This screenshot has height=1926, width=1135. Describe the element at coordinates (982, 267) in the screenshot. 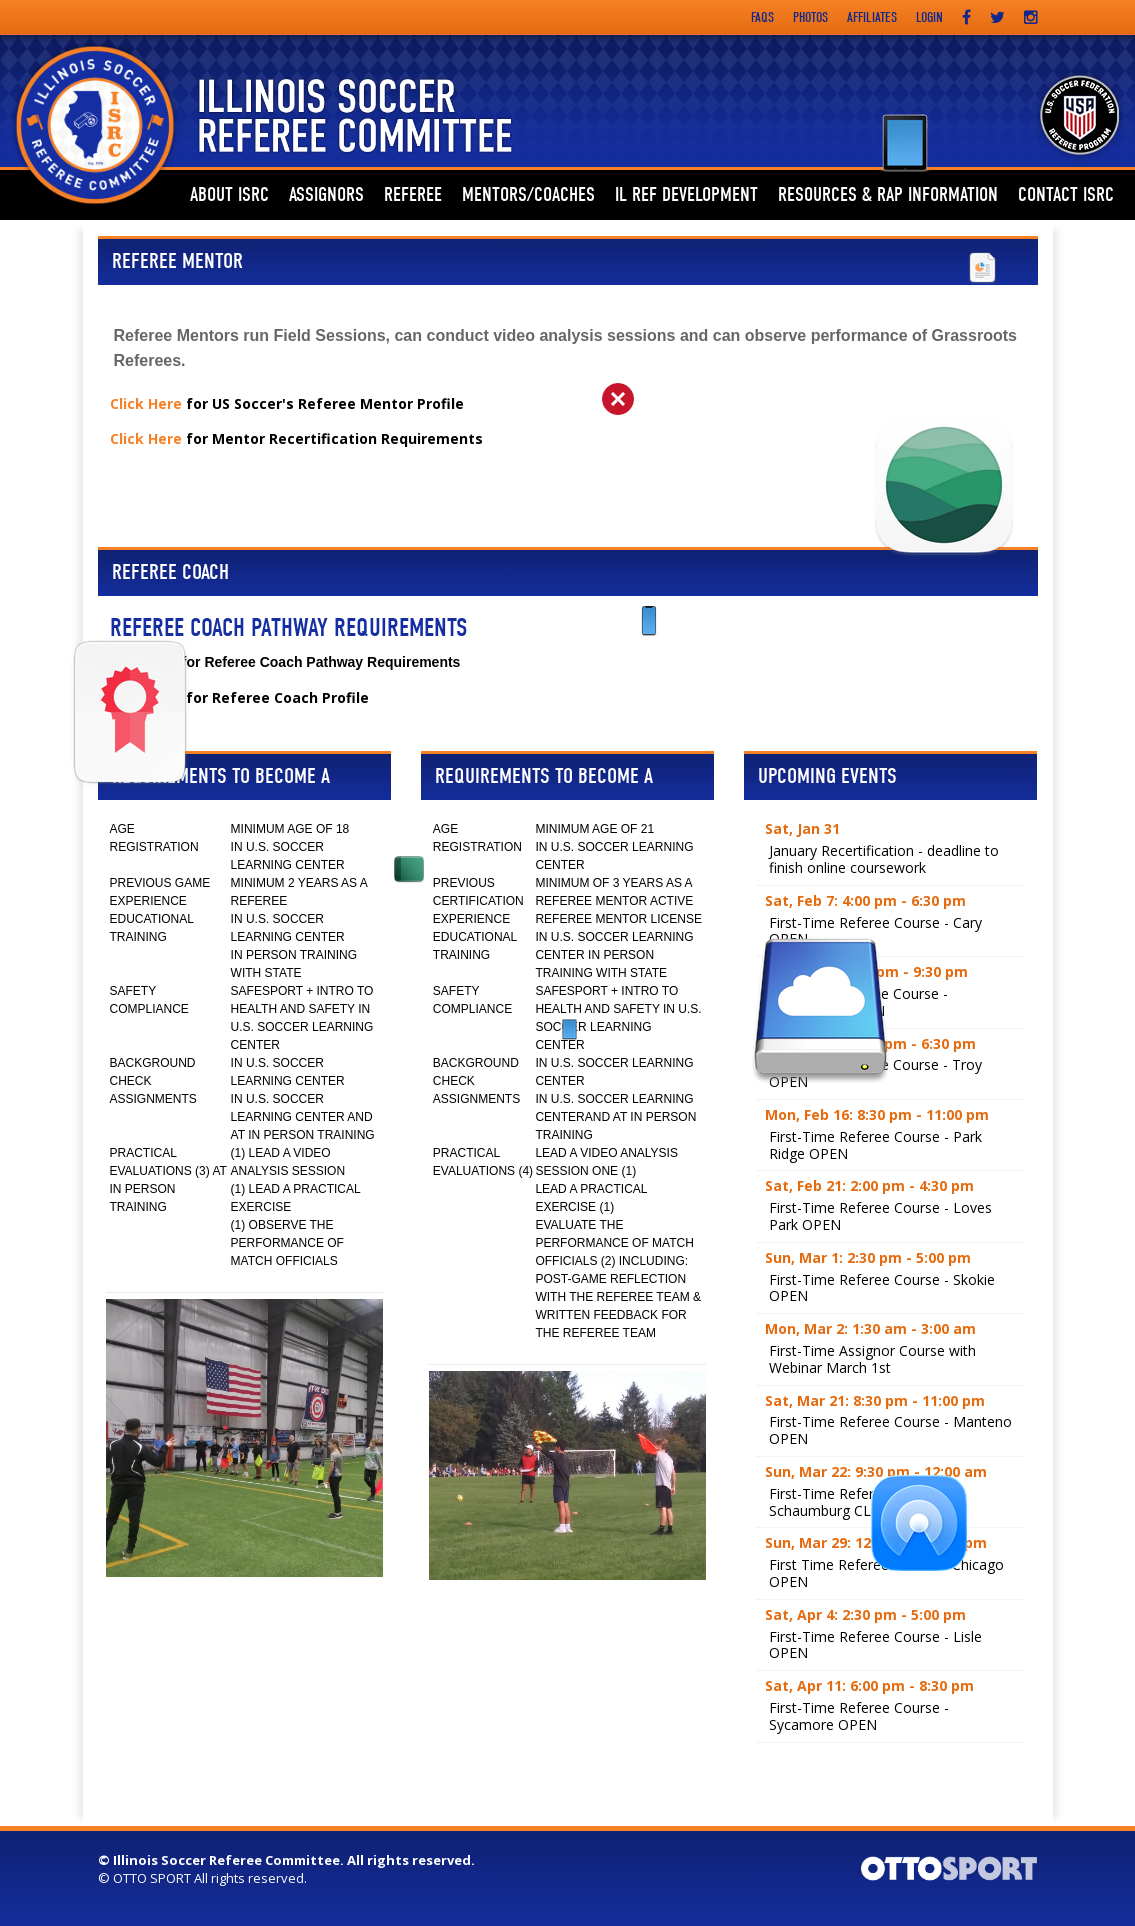

I see `open a presentation file` at that location.